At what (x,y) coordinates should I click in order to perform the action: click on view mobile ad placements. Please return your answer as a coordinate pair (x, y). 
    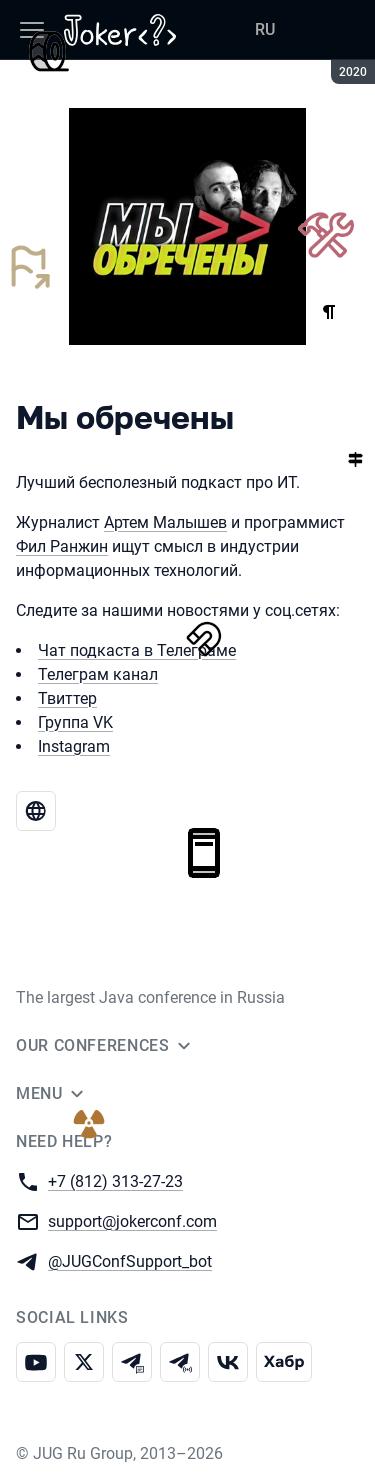
    Looking at the image, I should click on (204, 853).